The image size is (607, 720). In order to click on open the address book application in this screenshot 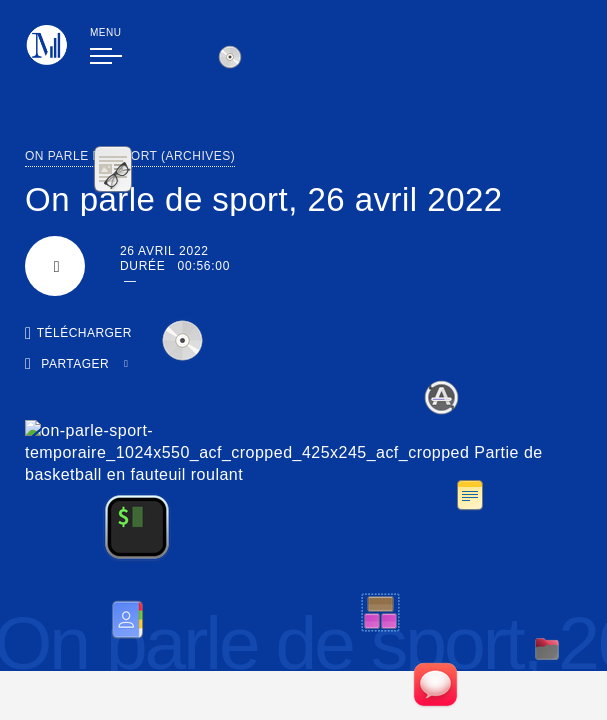, I will do `click(127, 619)`.